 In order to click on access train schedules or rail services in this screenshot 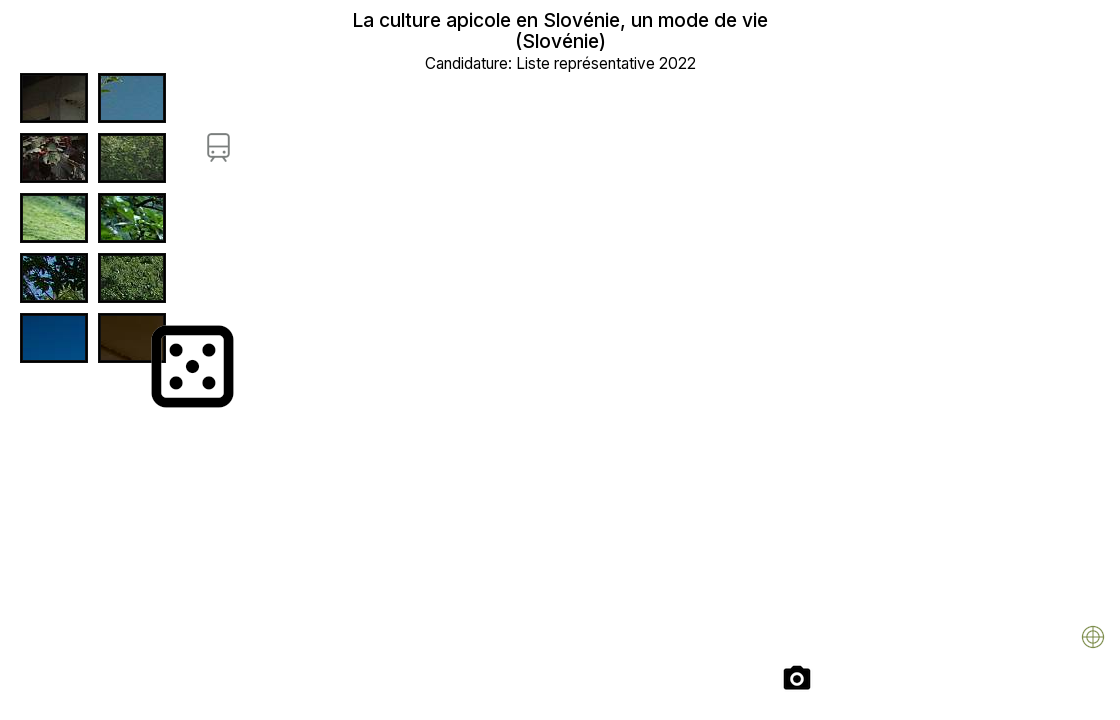, I will do `click(218, 146)`.